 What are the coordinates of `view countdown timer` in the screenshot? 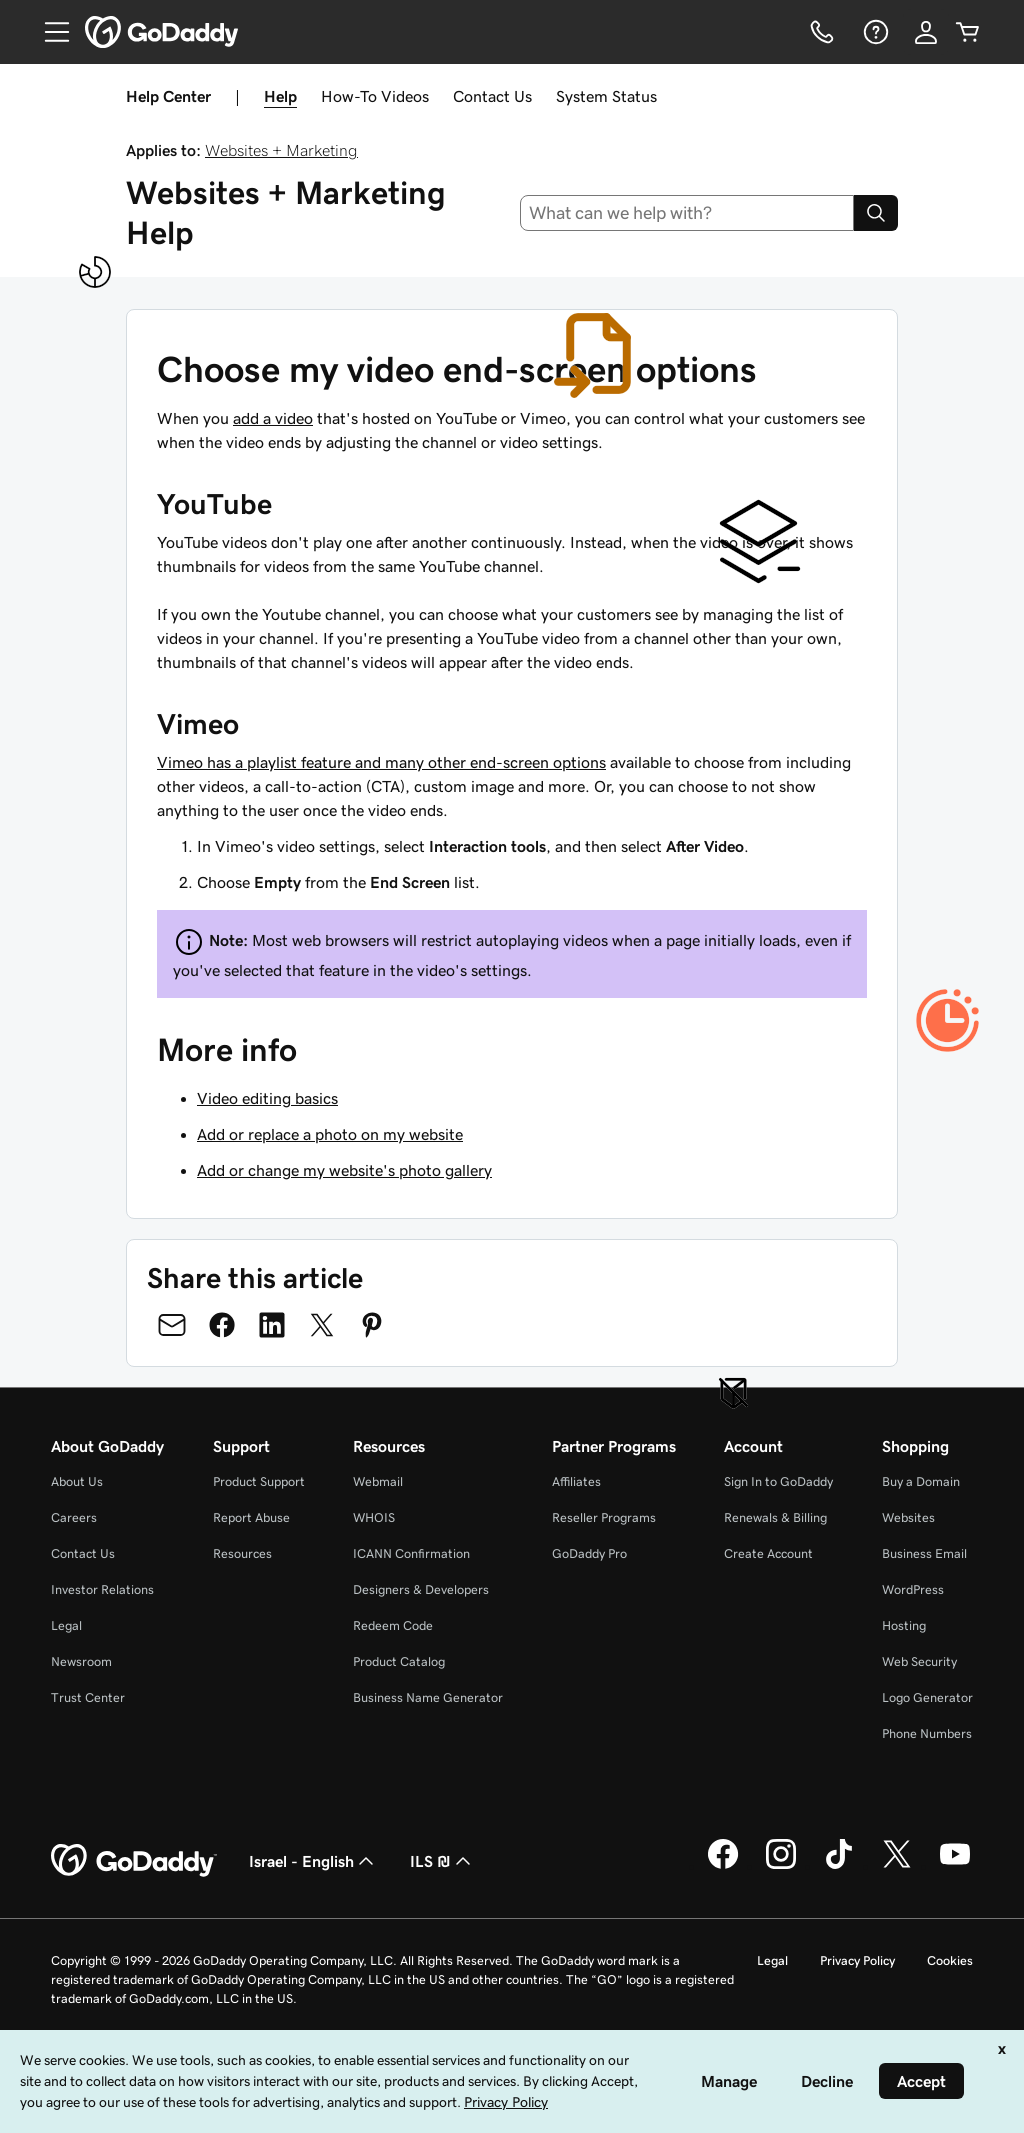 It's located at (947, 1020).